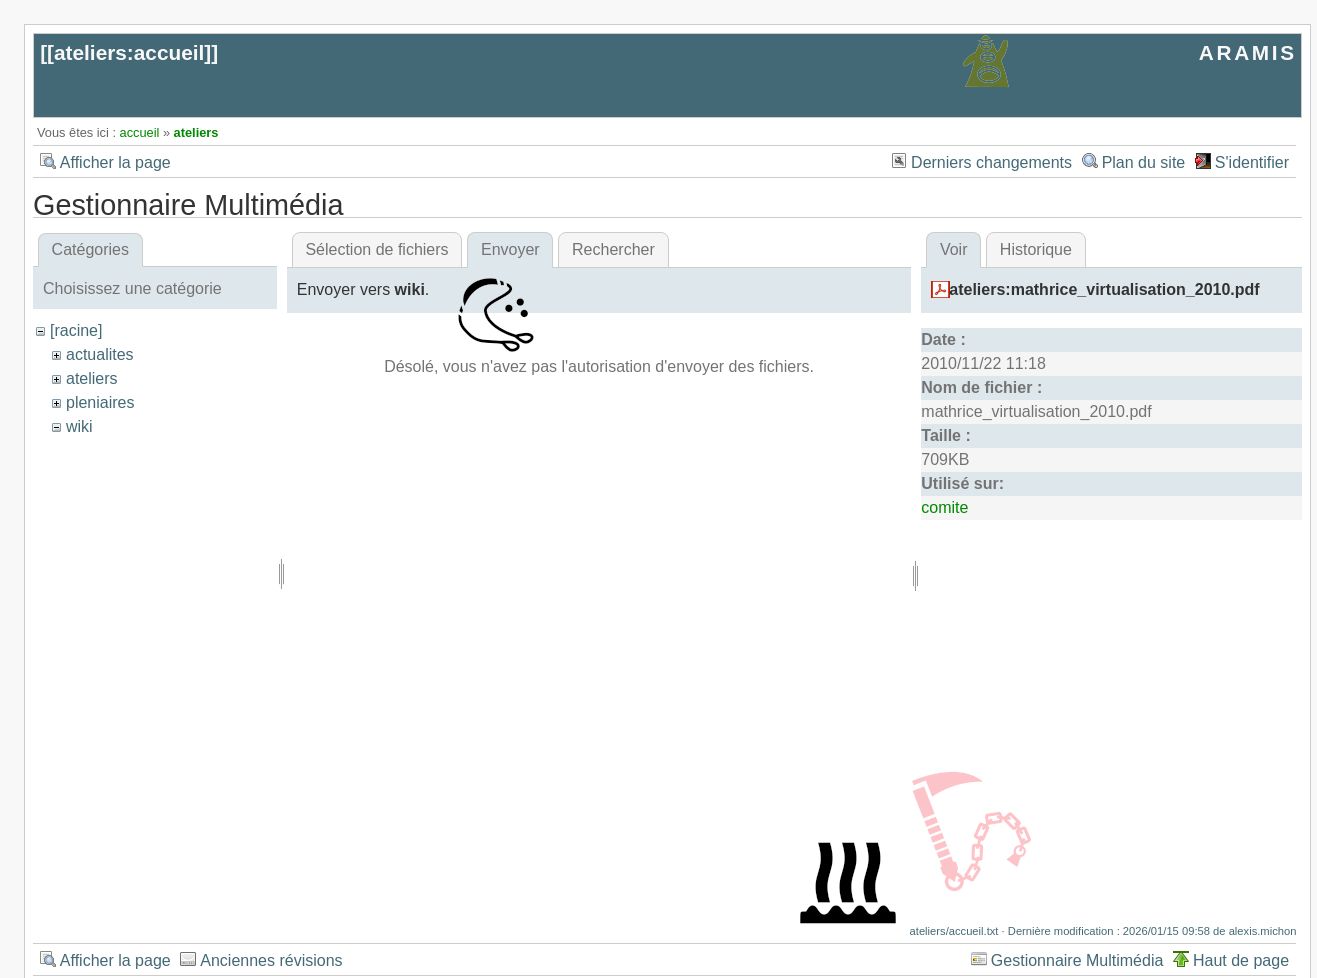 Image resolution: width=1317 pixels, height=978 pixels. Describe the element at coordinates (848, 883) in the screenshot. I see `indicates a hot surface warning` at that location.